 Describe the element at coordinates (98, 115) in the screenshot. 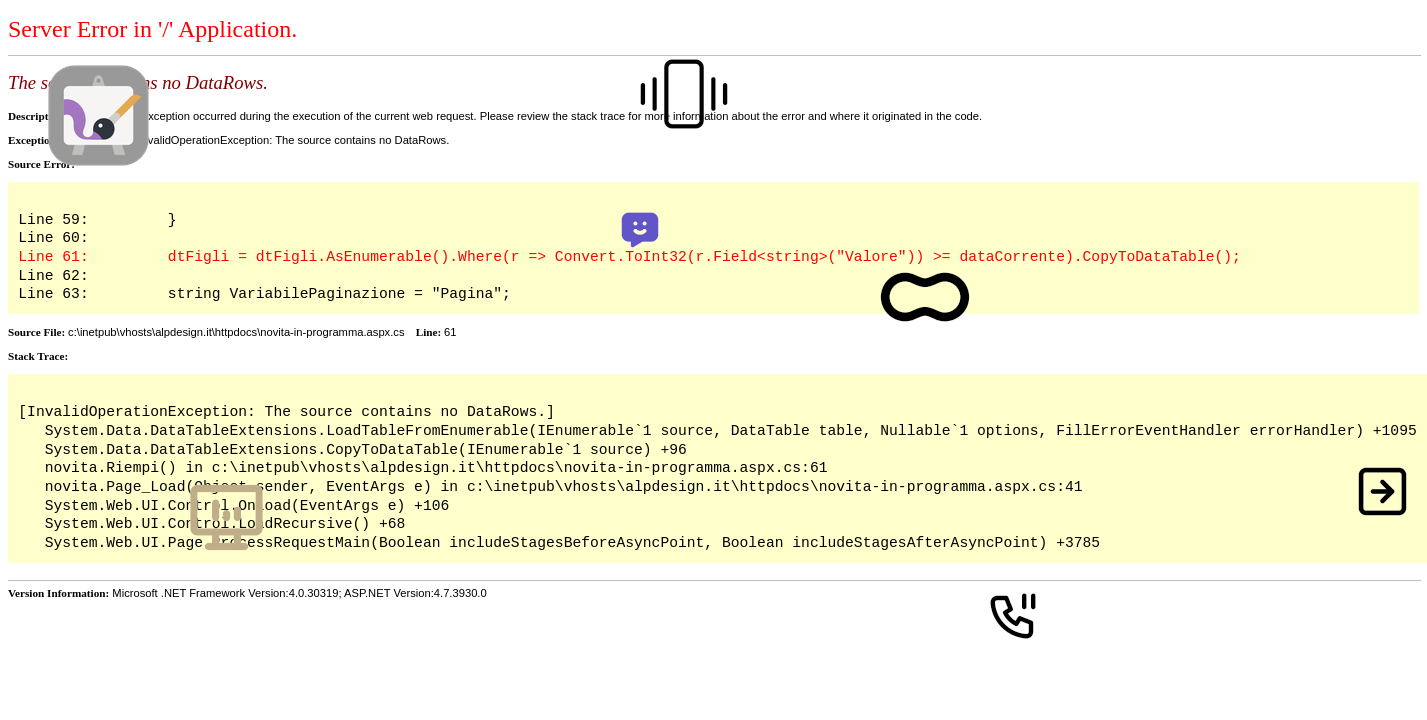

I see `create or design a new software project` at that location.